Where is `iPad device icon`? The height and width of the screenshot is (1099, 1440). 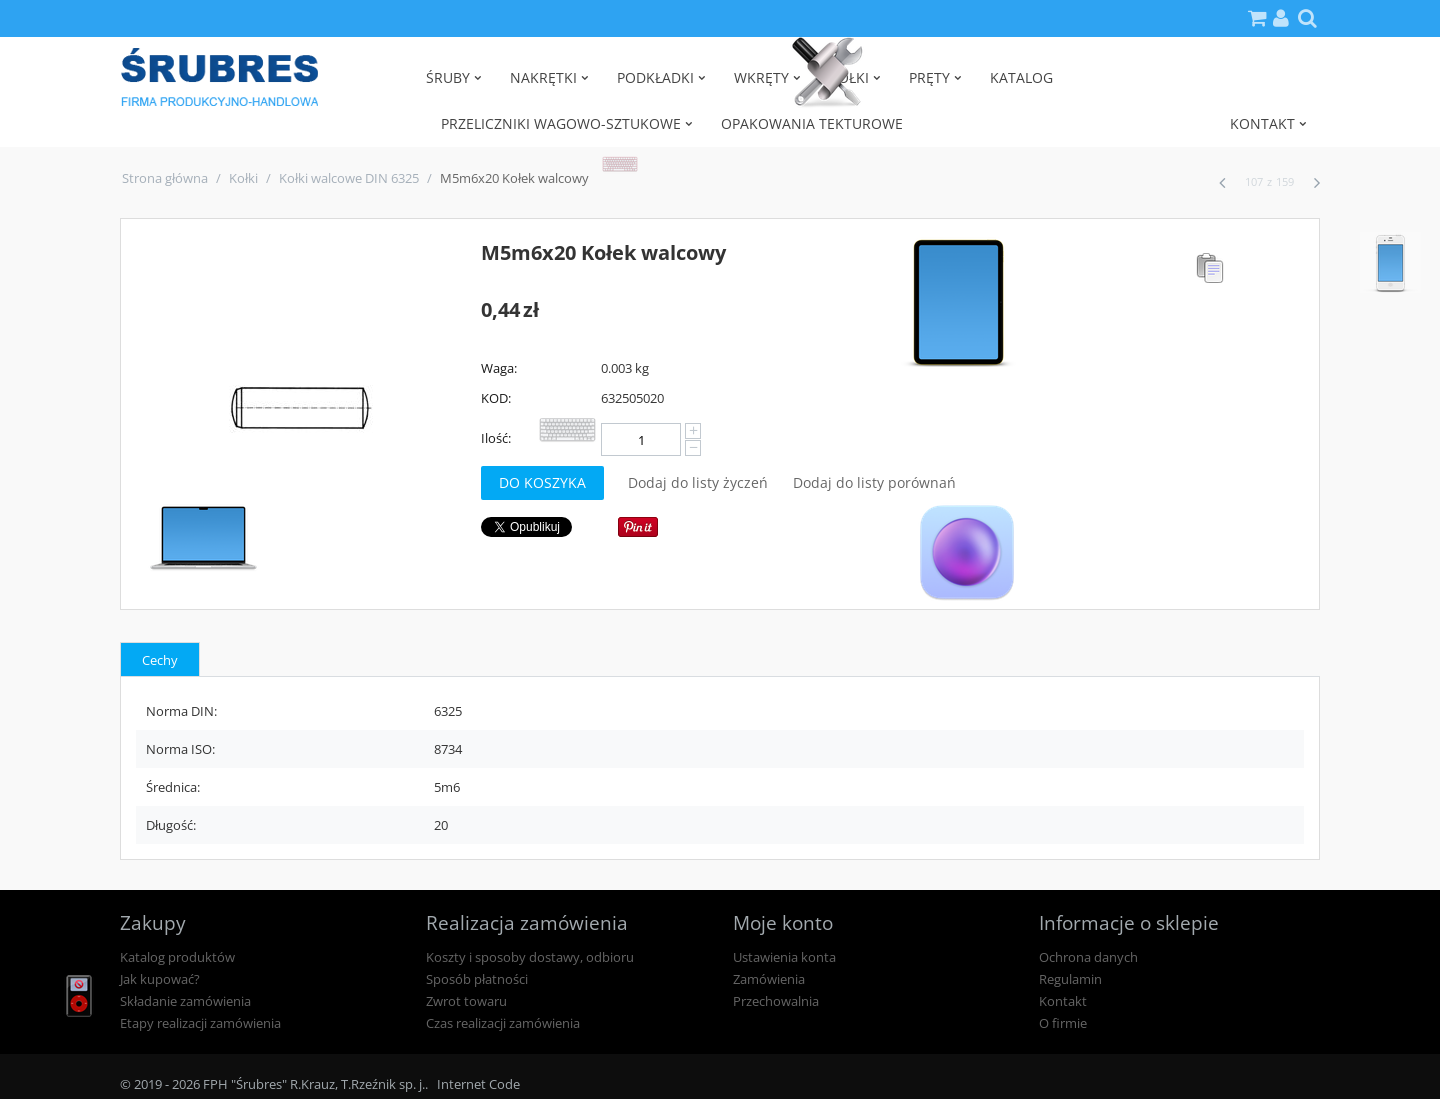 iPad device icon is located at coordinates (958, 303).